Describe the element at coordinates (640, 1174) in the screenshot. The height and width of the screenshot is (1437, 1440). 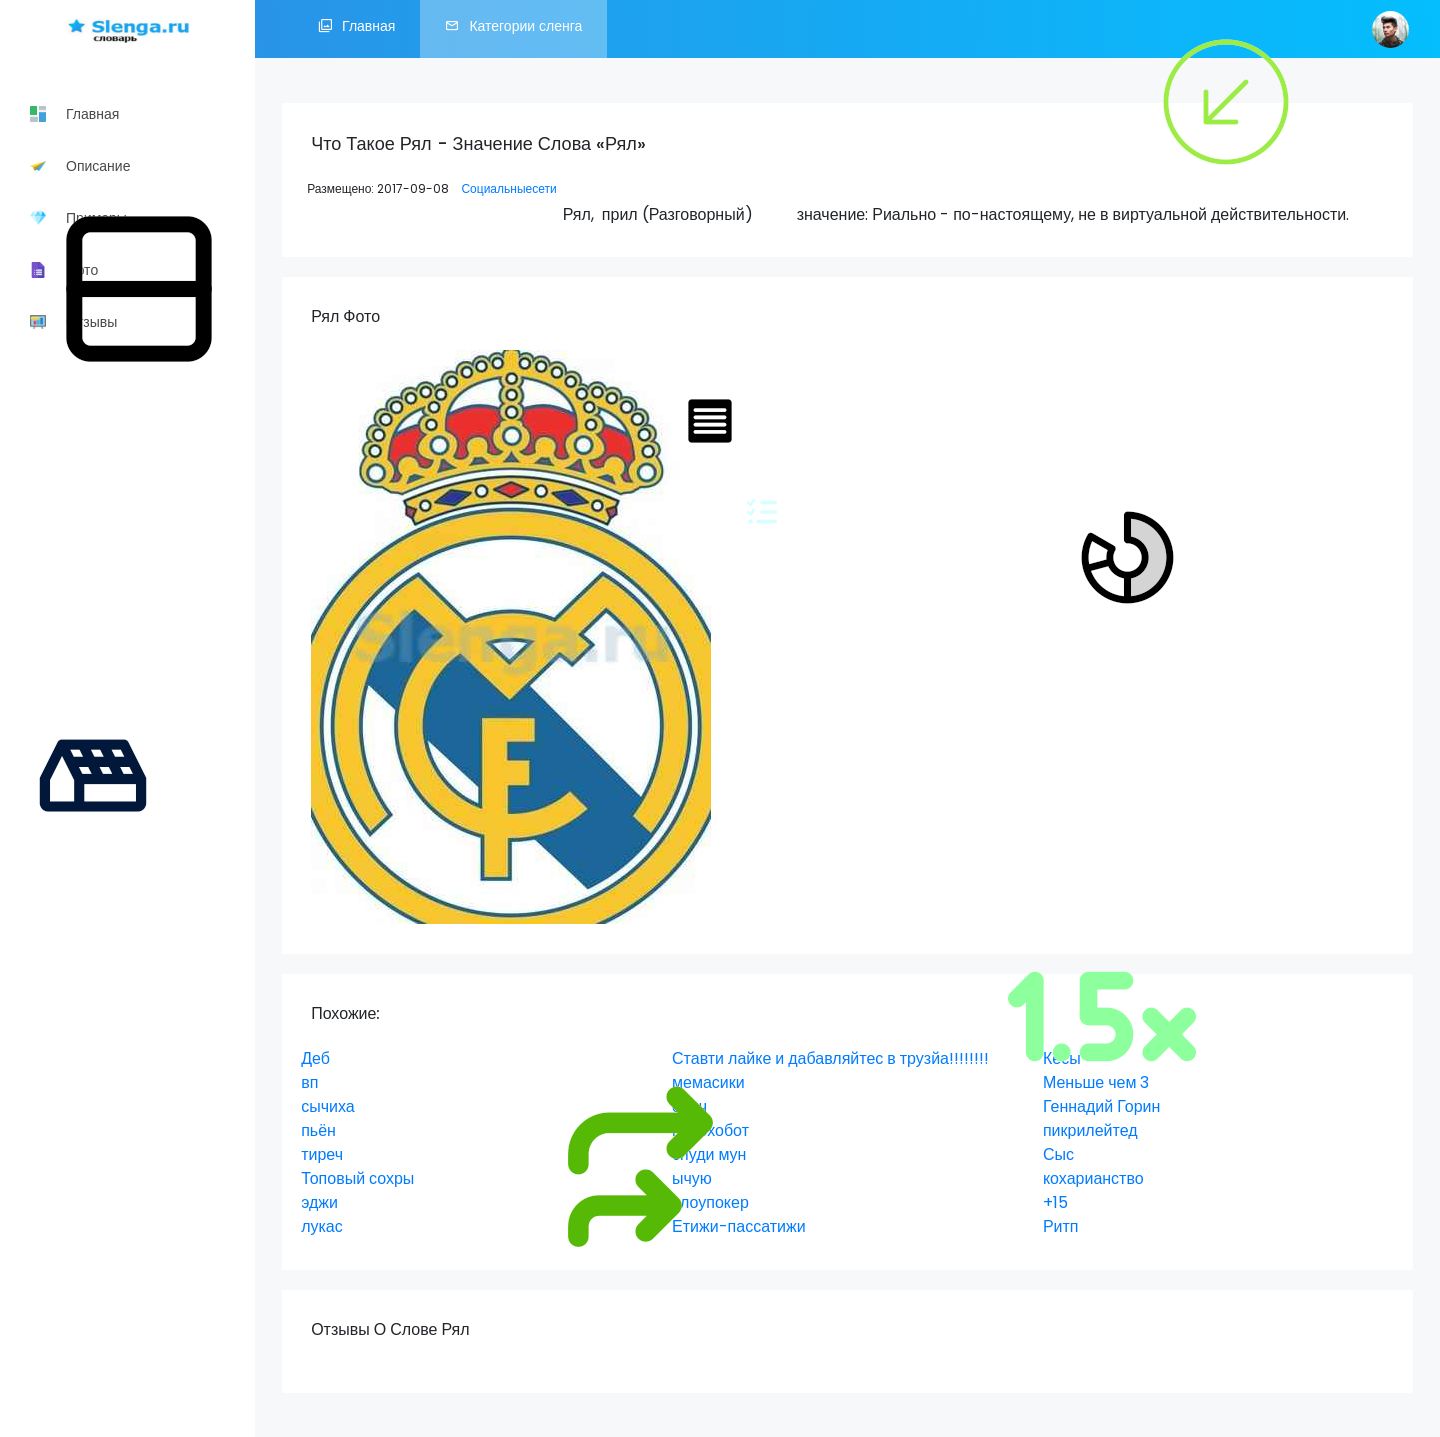
I see `redirect or forward multiple items` at that location.